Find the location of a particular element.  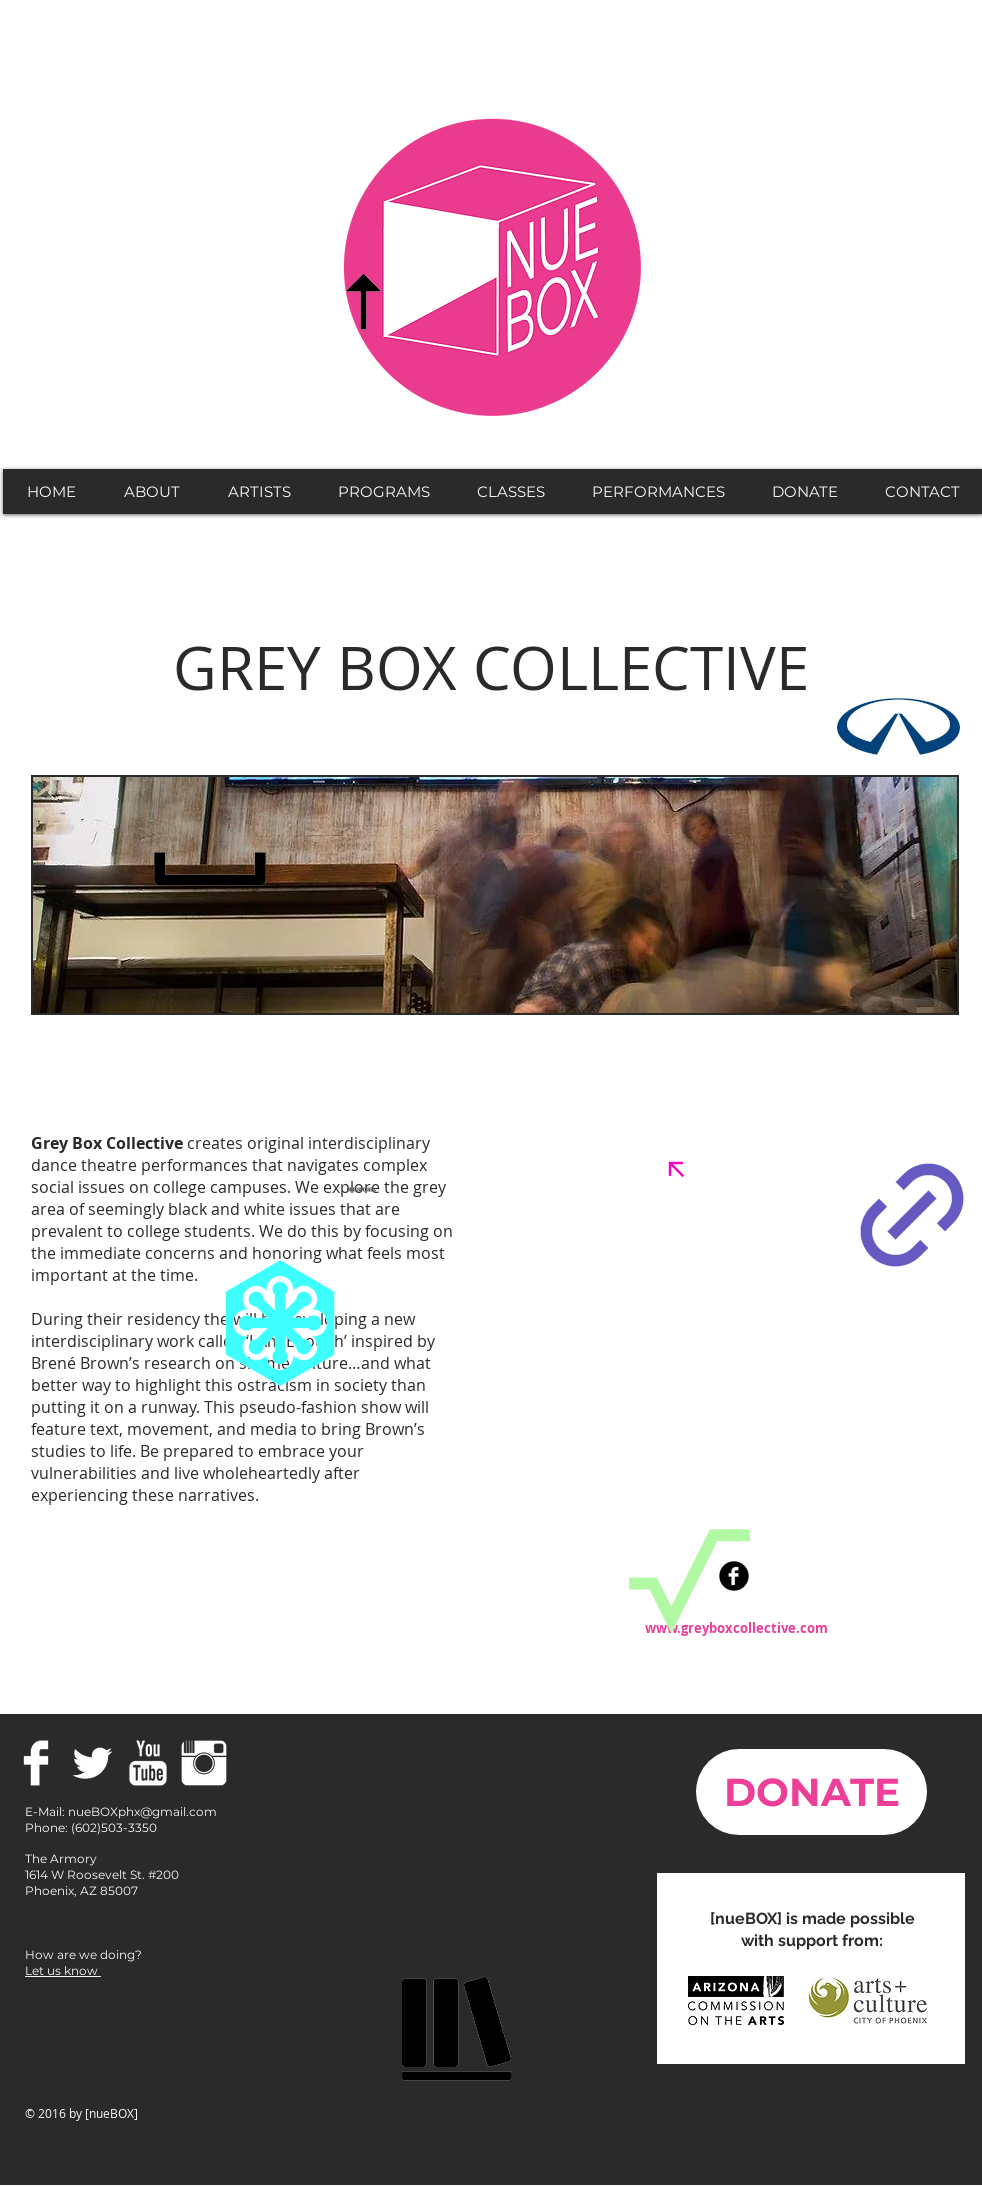

visit Der Spiegel news website is located at coordinates (361, 1189).